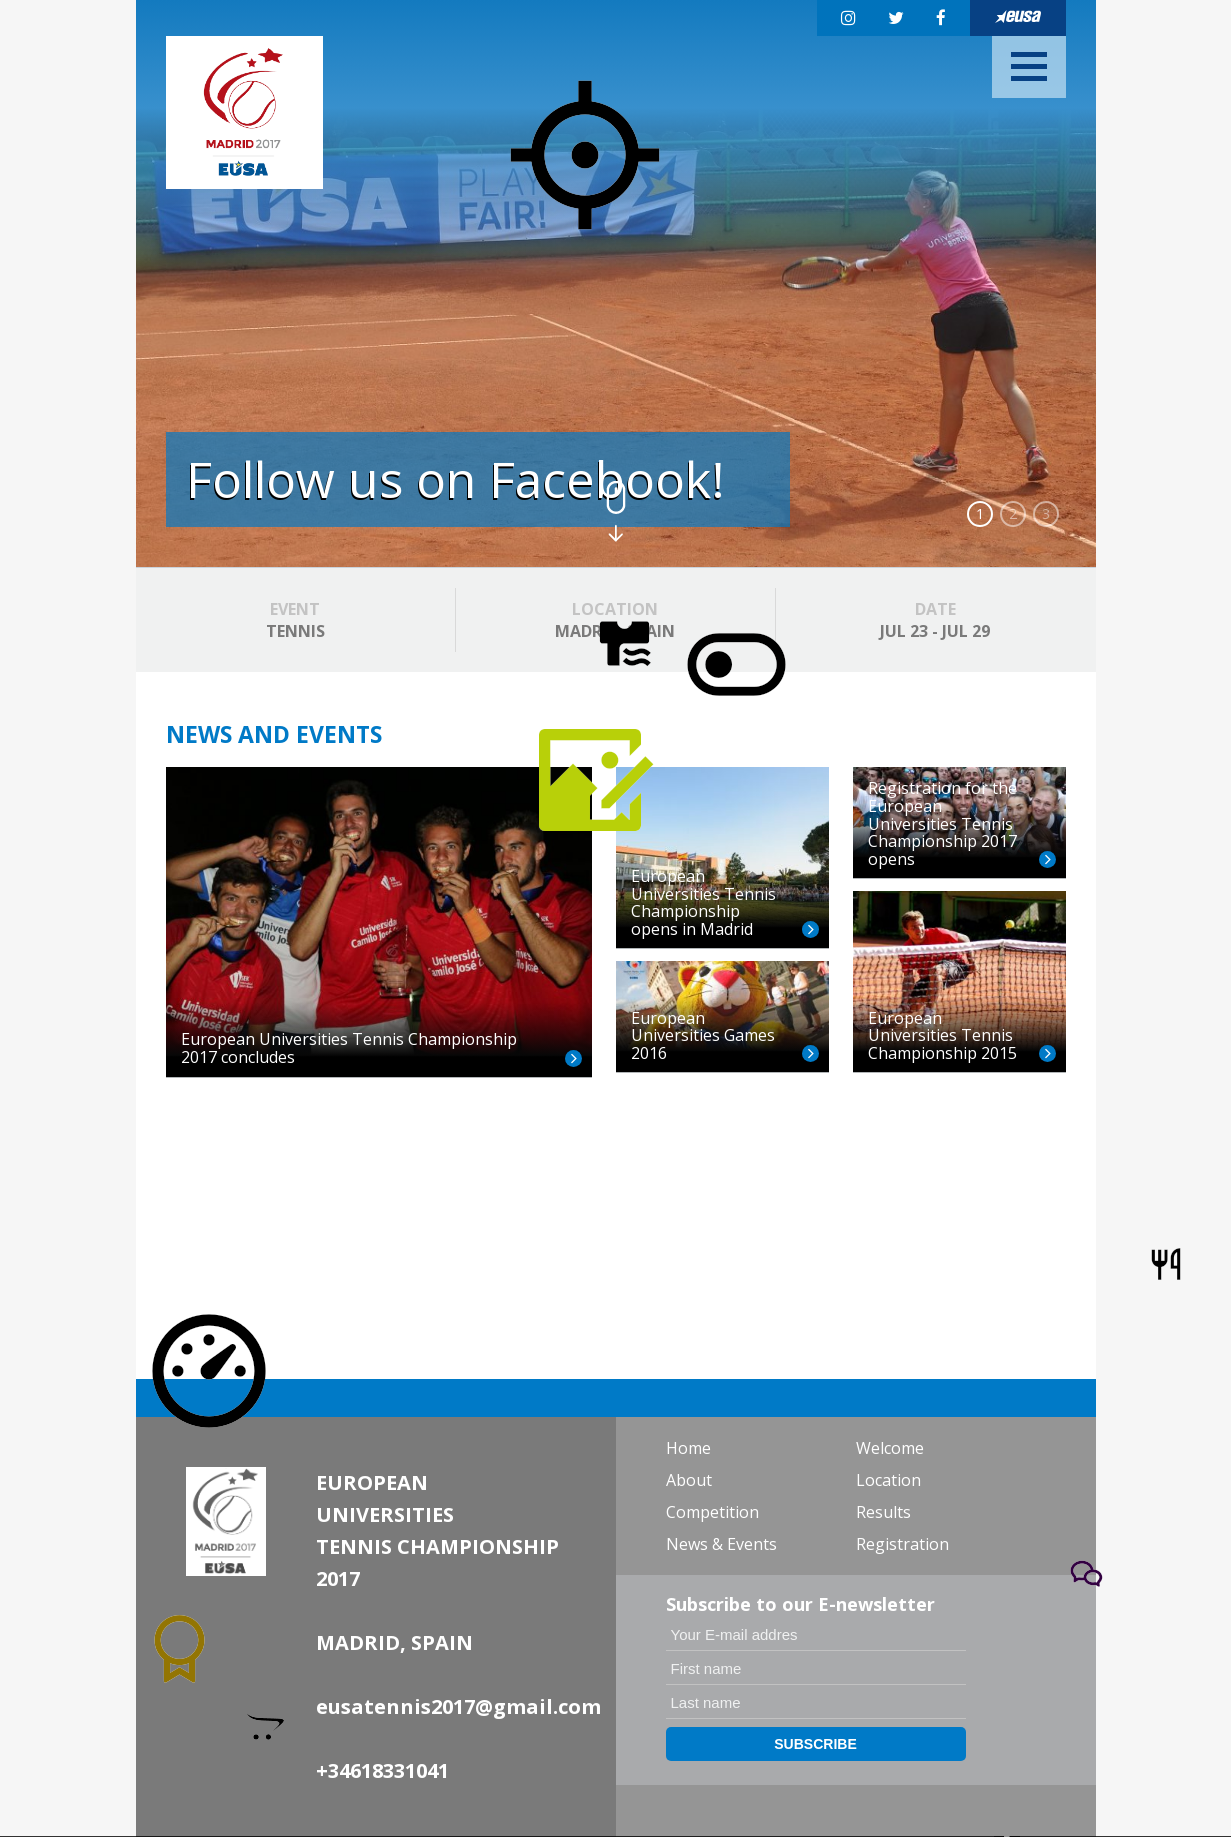 The height and width of the screenshot is (1837, 1231). What do you see at coordinates (736, 664) in the screenshot?
I see `toggle a setting on or off` at bounding box center [736, 664].